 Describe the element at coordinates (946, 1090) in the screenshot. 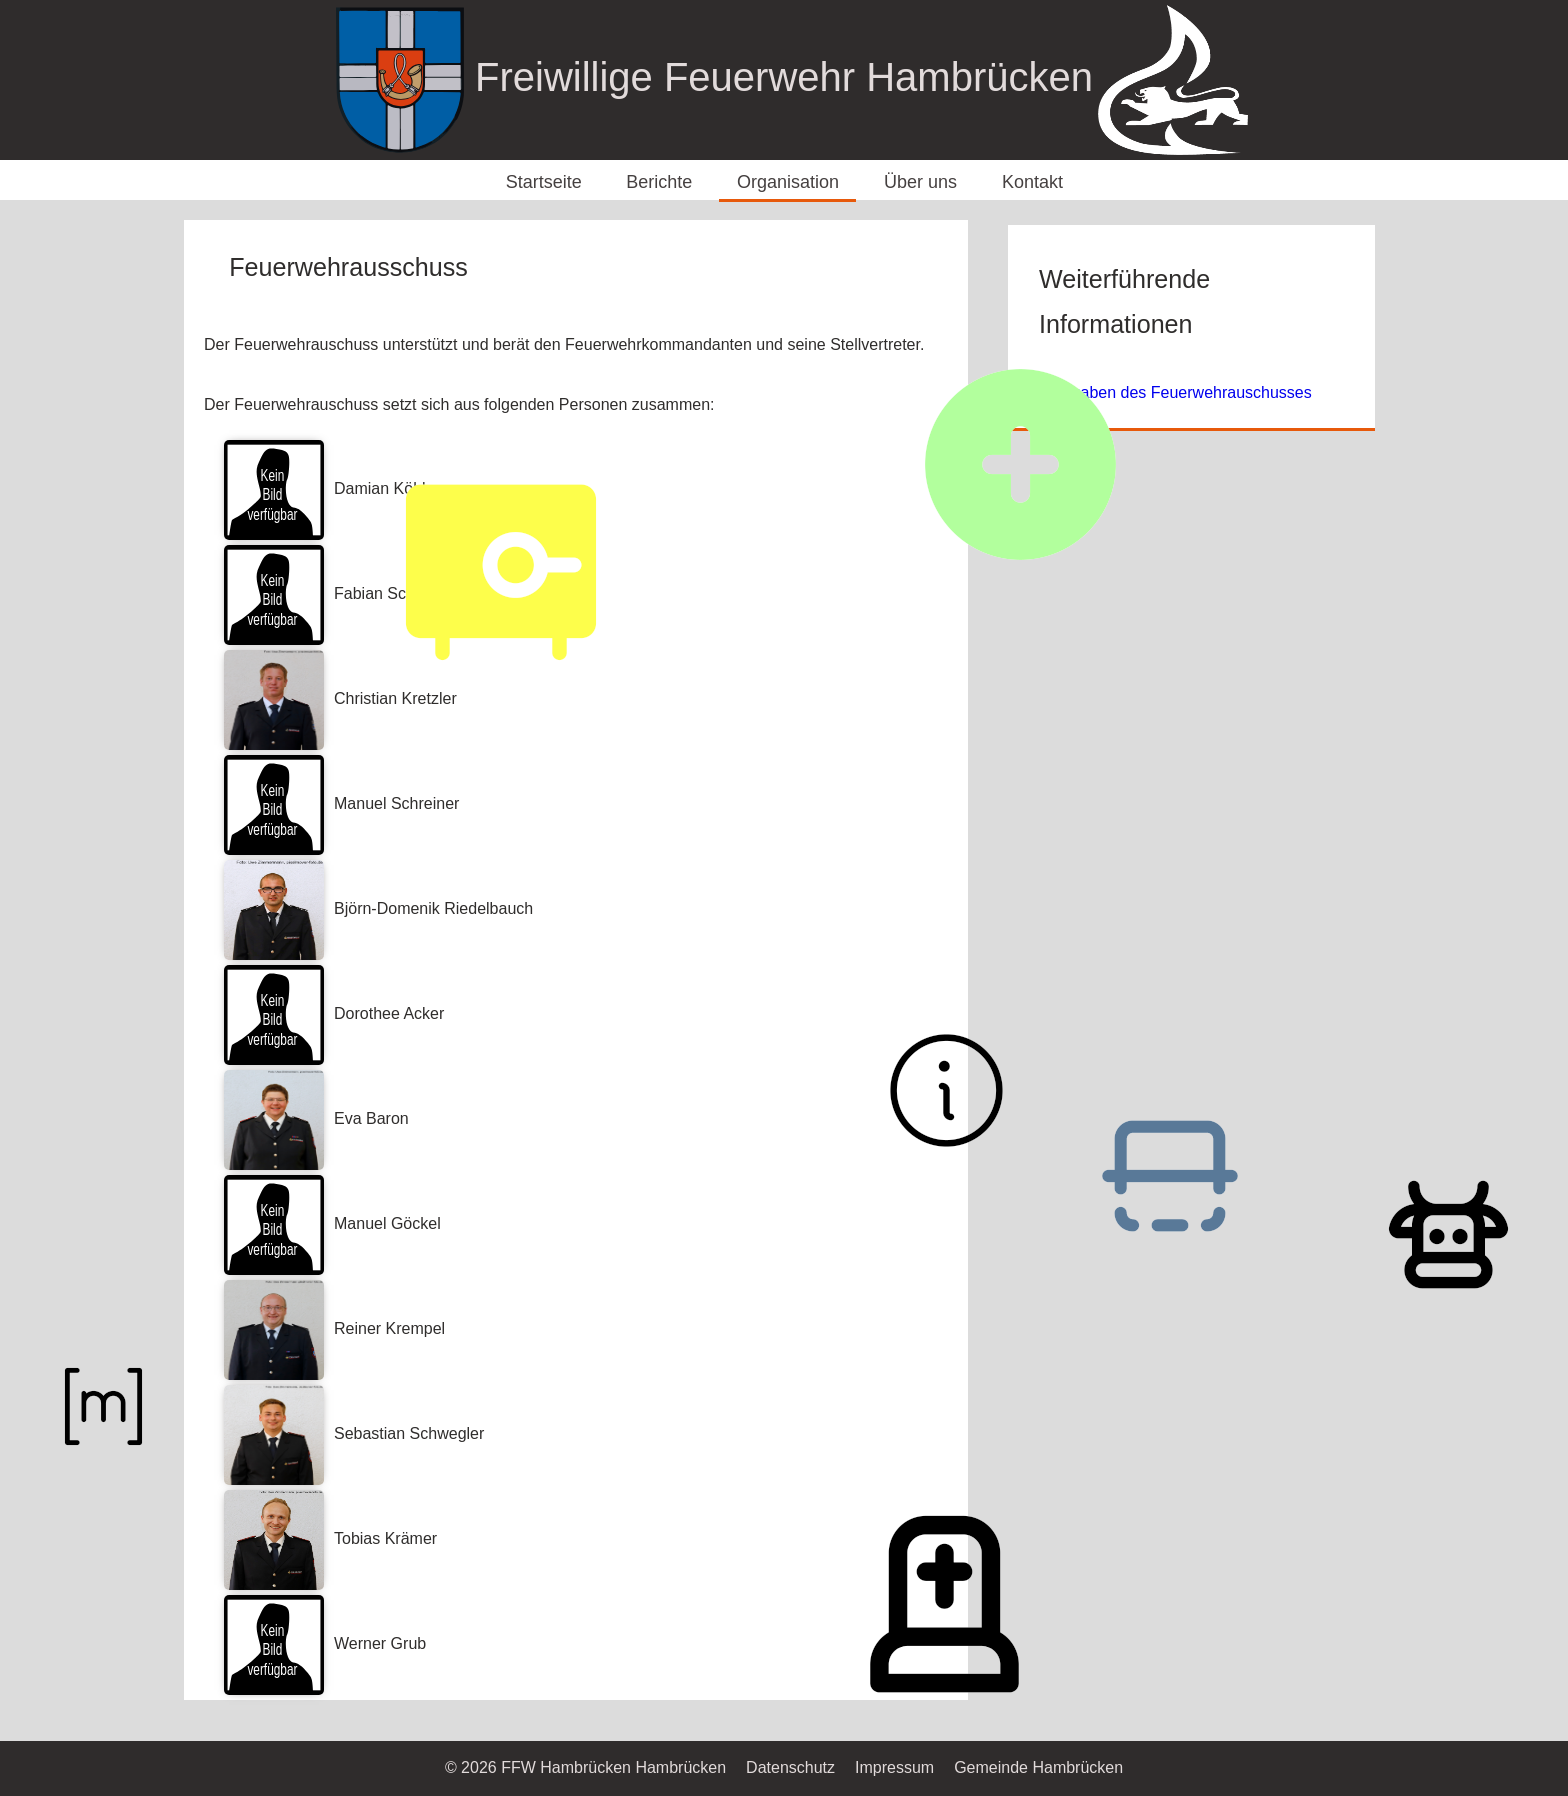

I see `view more information or details` at that location.